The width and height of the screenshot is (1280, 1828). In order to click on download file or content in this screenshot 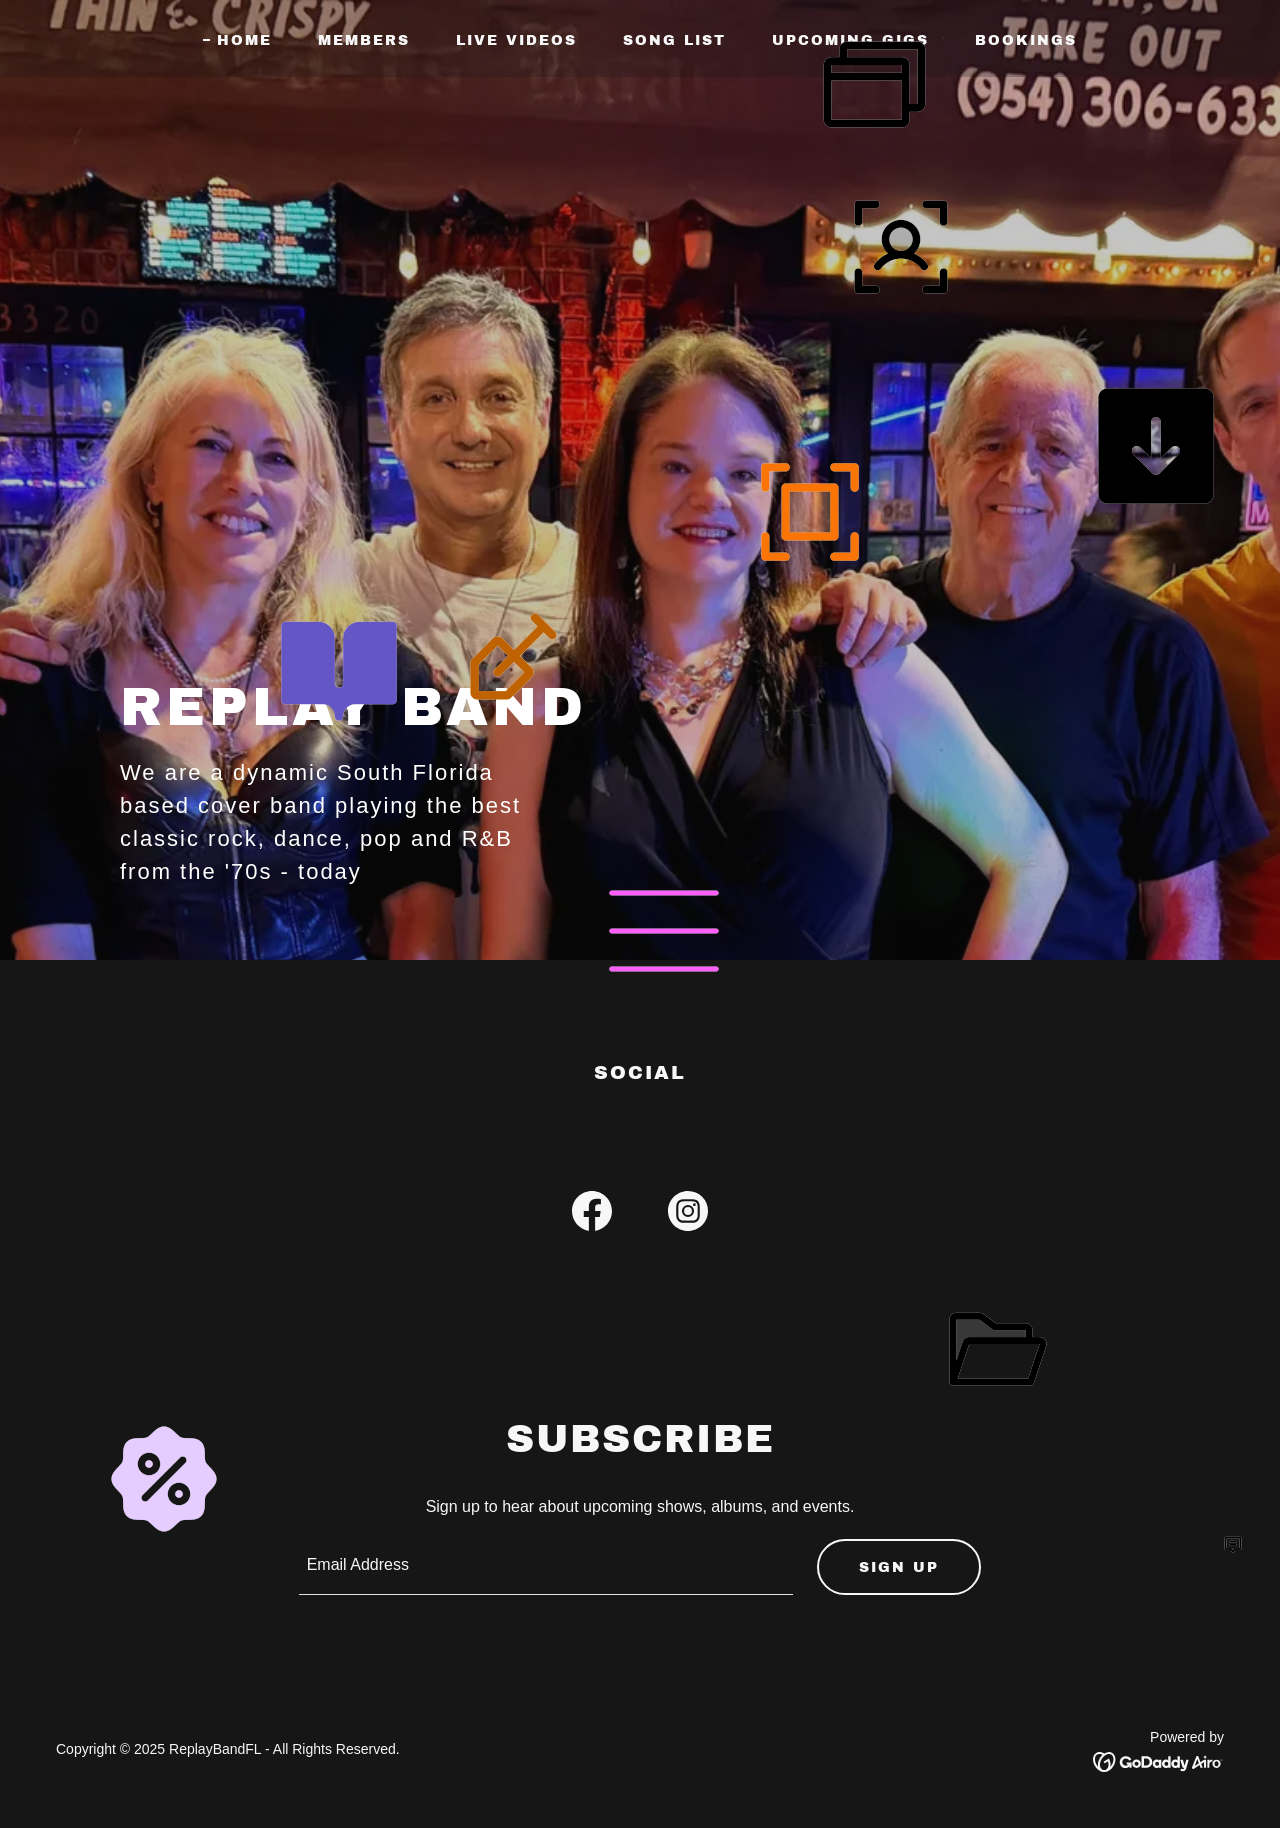, I will do `click(1156, 446)`.